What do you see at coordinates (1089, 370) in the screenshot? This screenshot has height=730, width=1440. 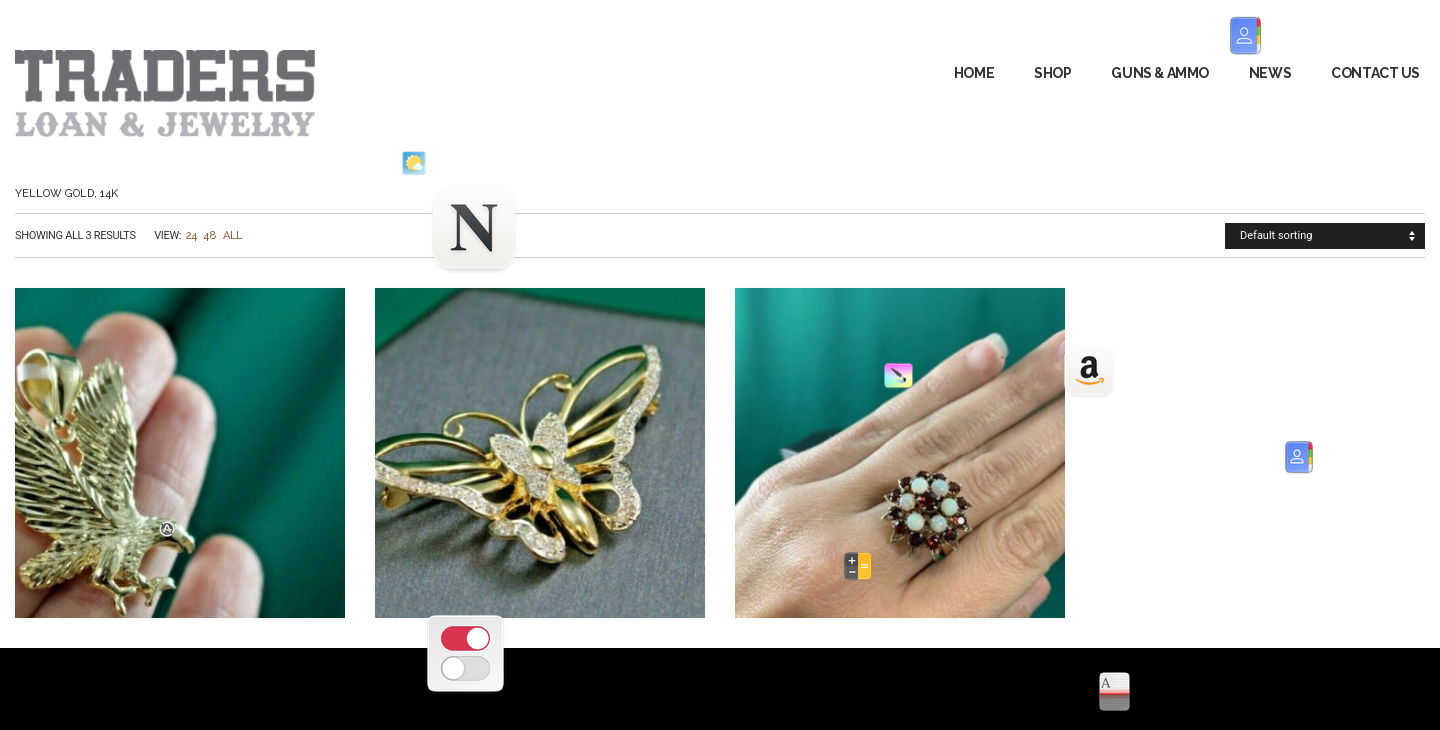 I see `open the Amazon shopping app` at bounding box center [1089, 370].